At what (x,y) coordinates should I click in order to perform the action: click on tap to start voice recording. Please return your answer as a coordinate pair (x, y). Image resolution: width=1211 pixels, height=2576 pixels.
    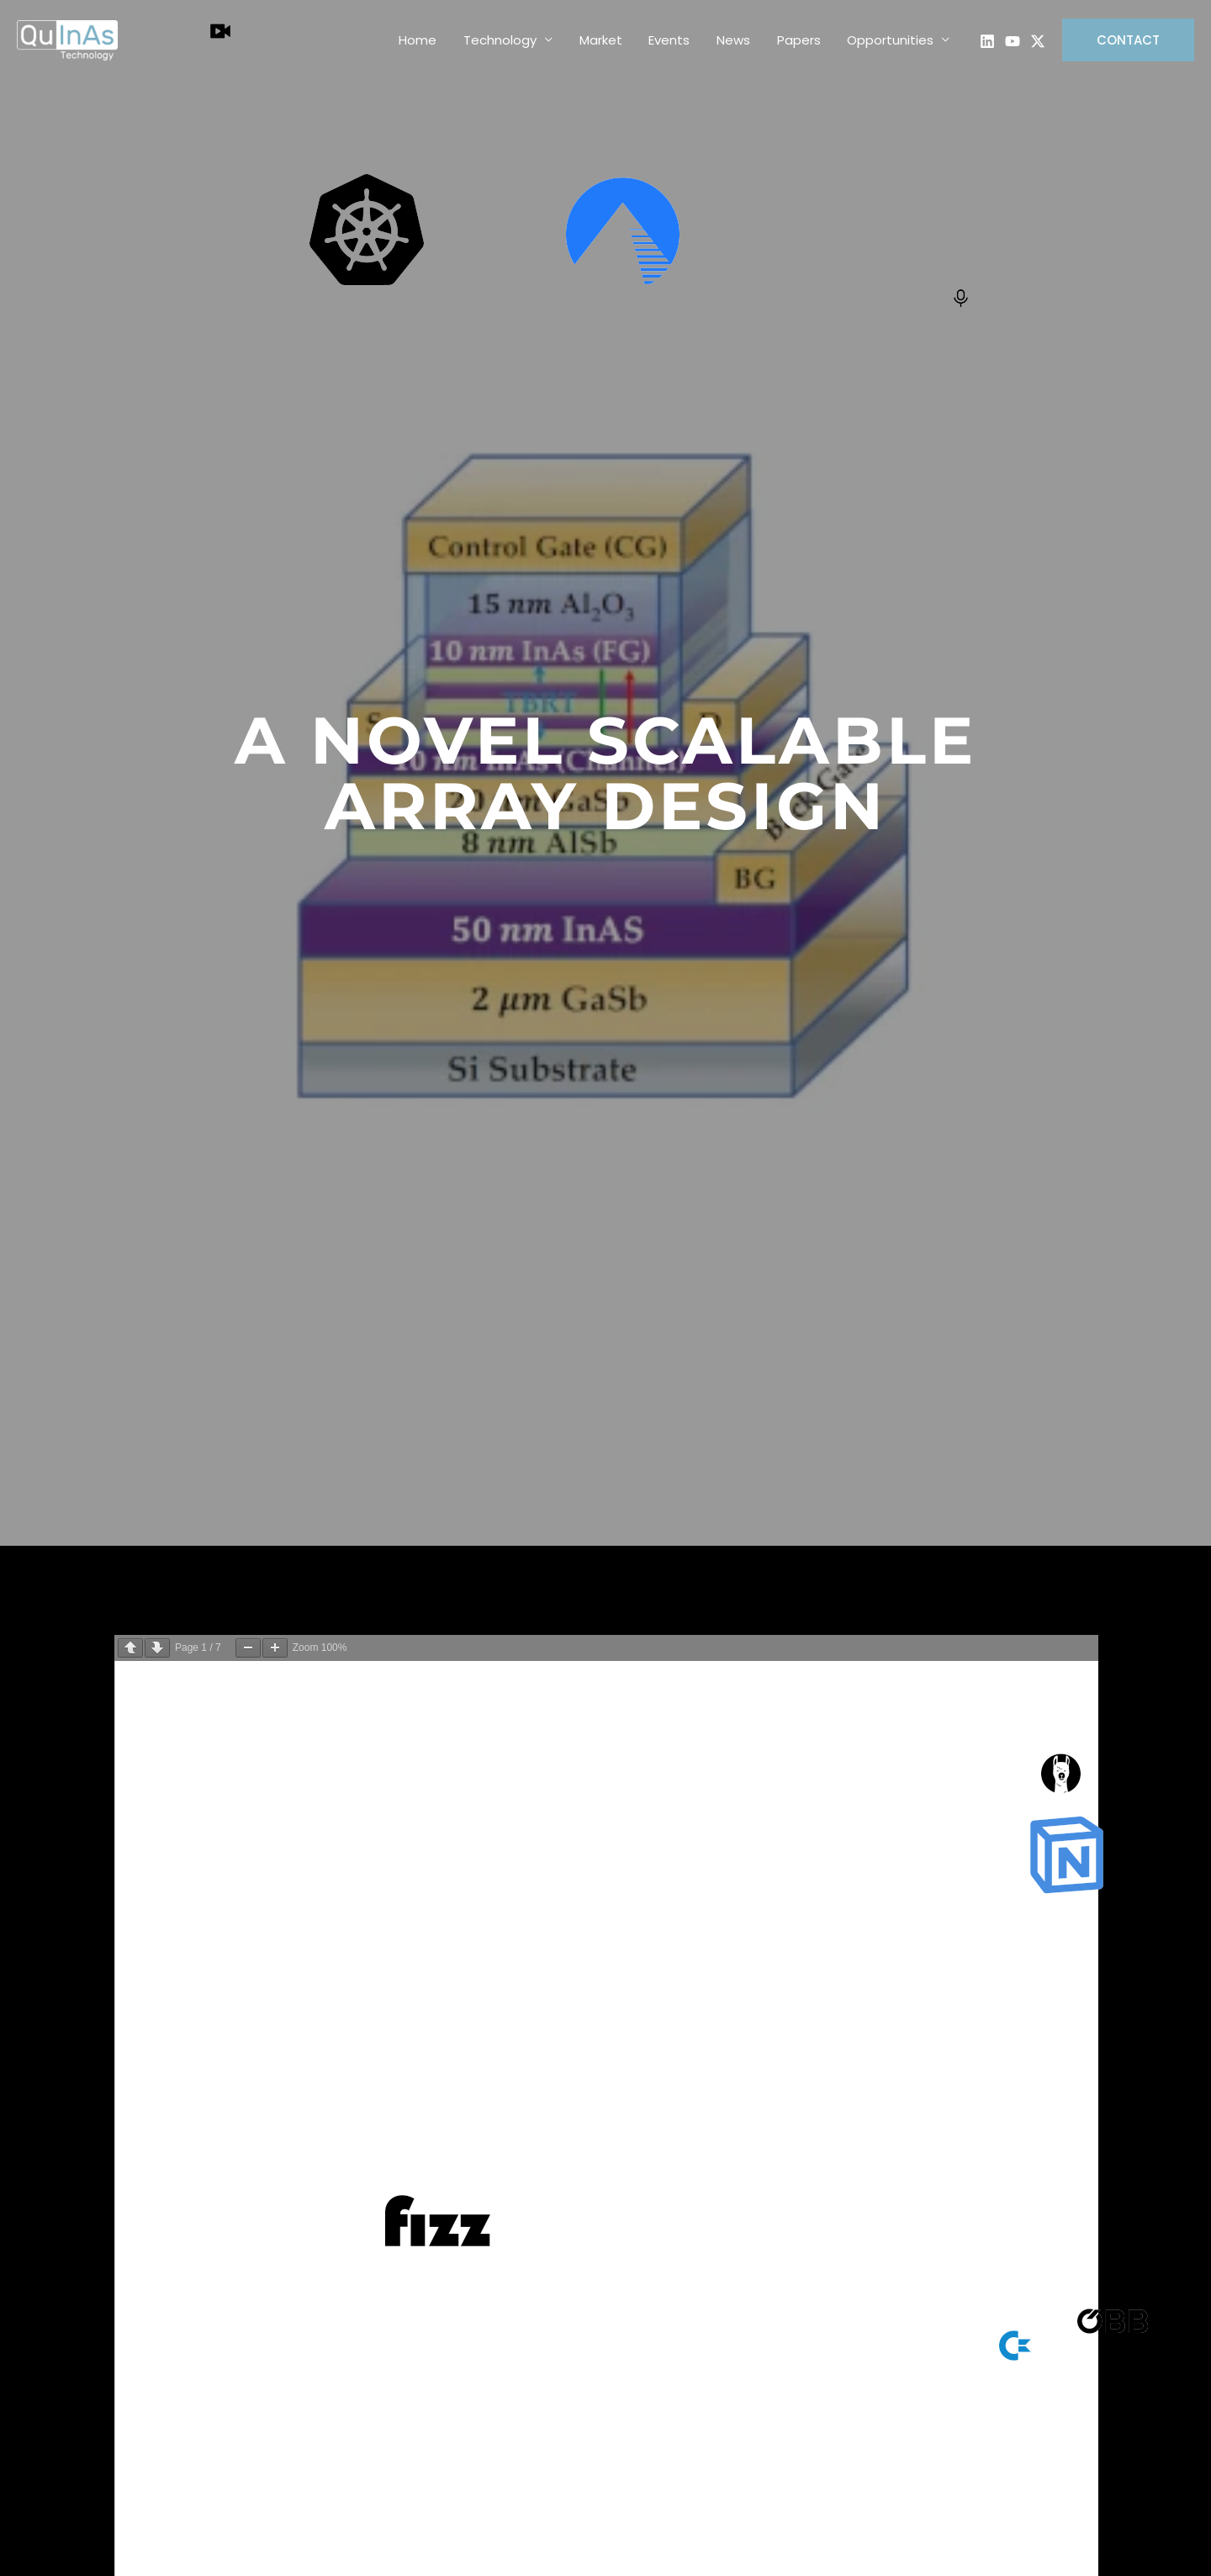
    Looking at the image, I should click on (960, 298).